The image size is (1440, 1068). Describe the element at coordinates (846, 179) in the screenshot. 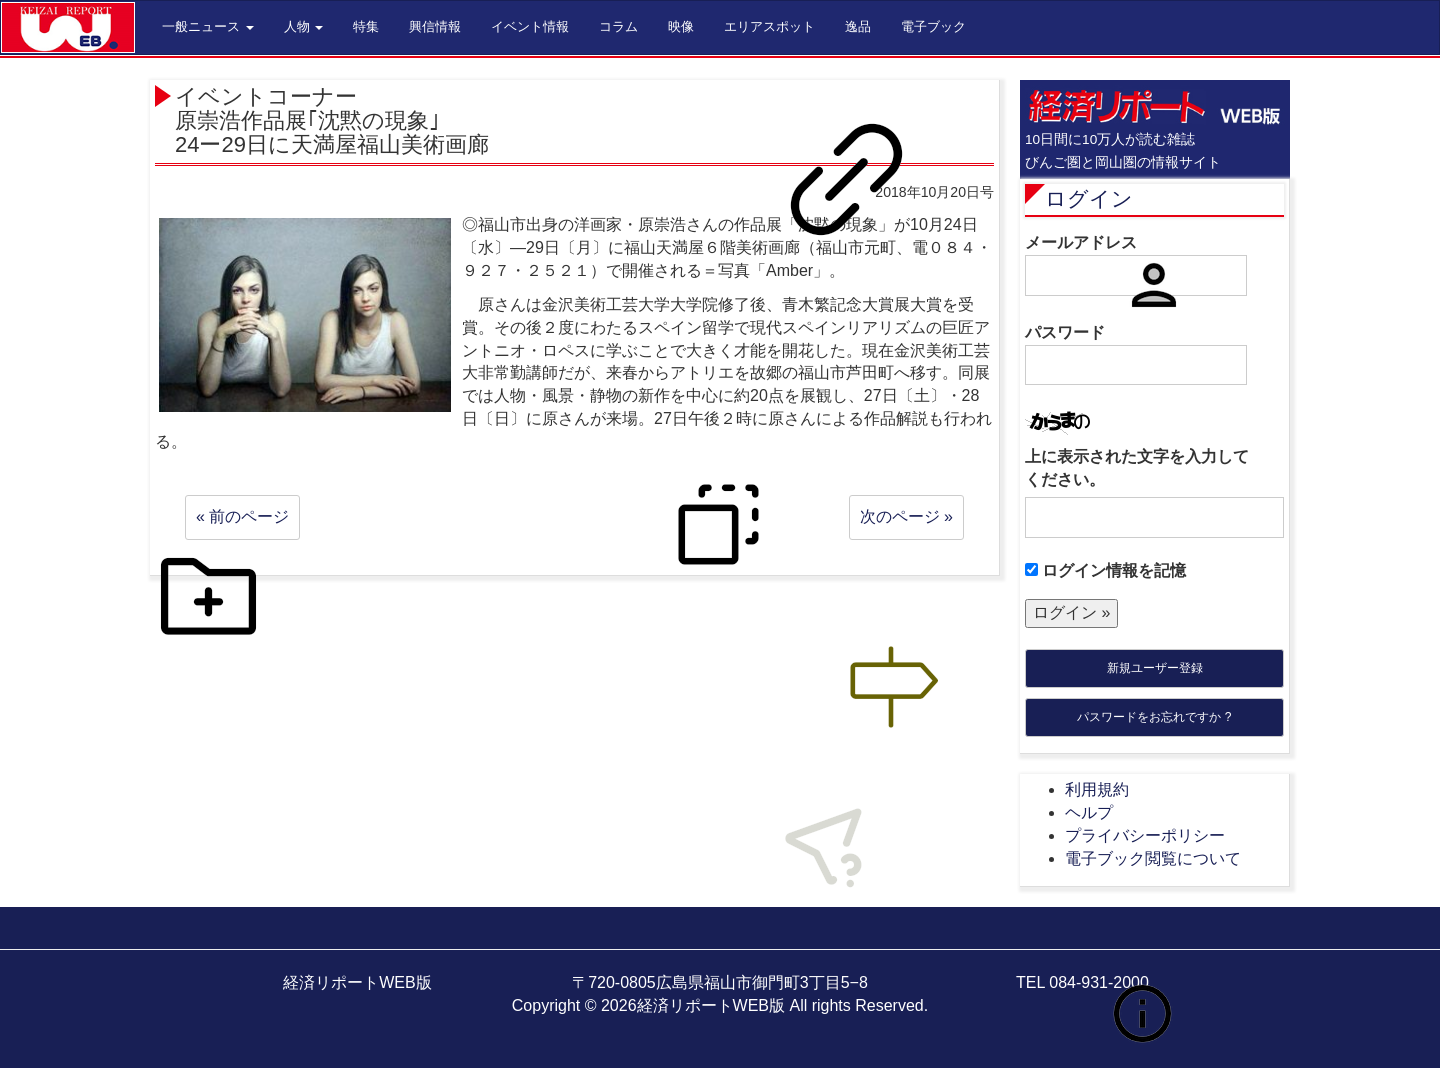

I see `copy link to clipboard` at that location.